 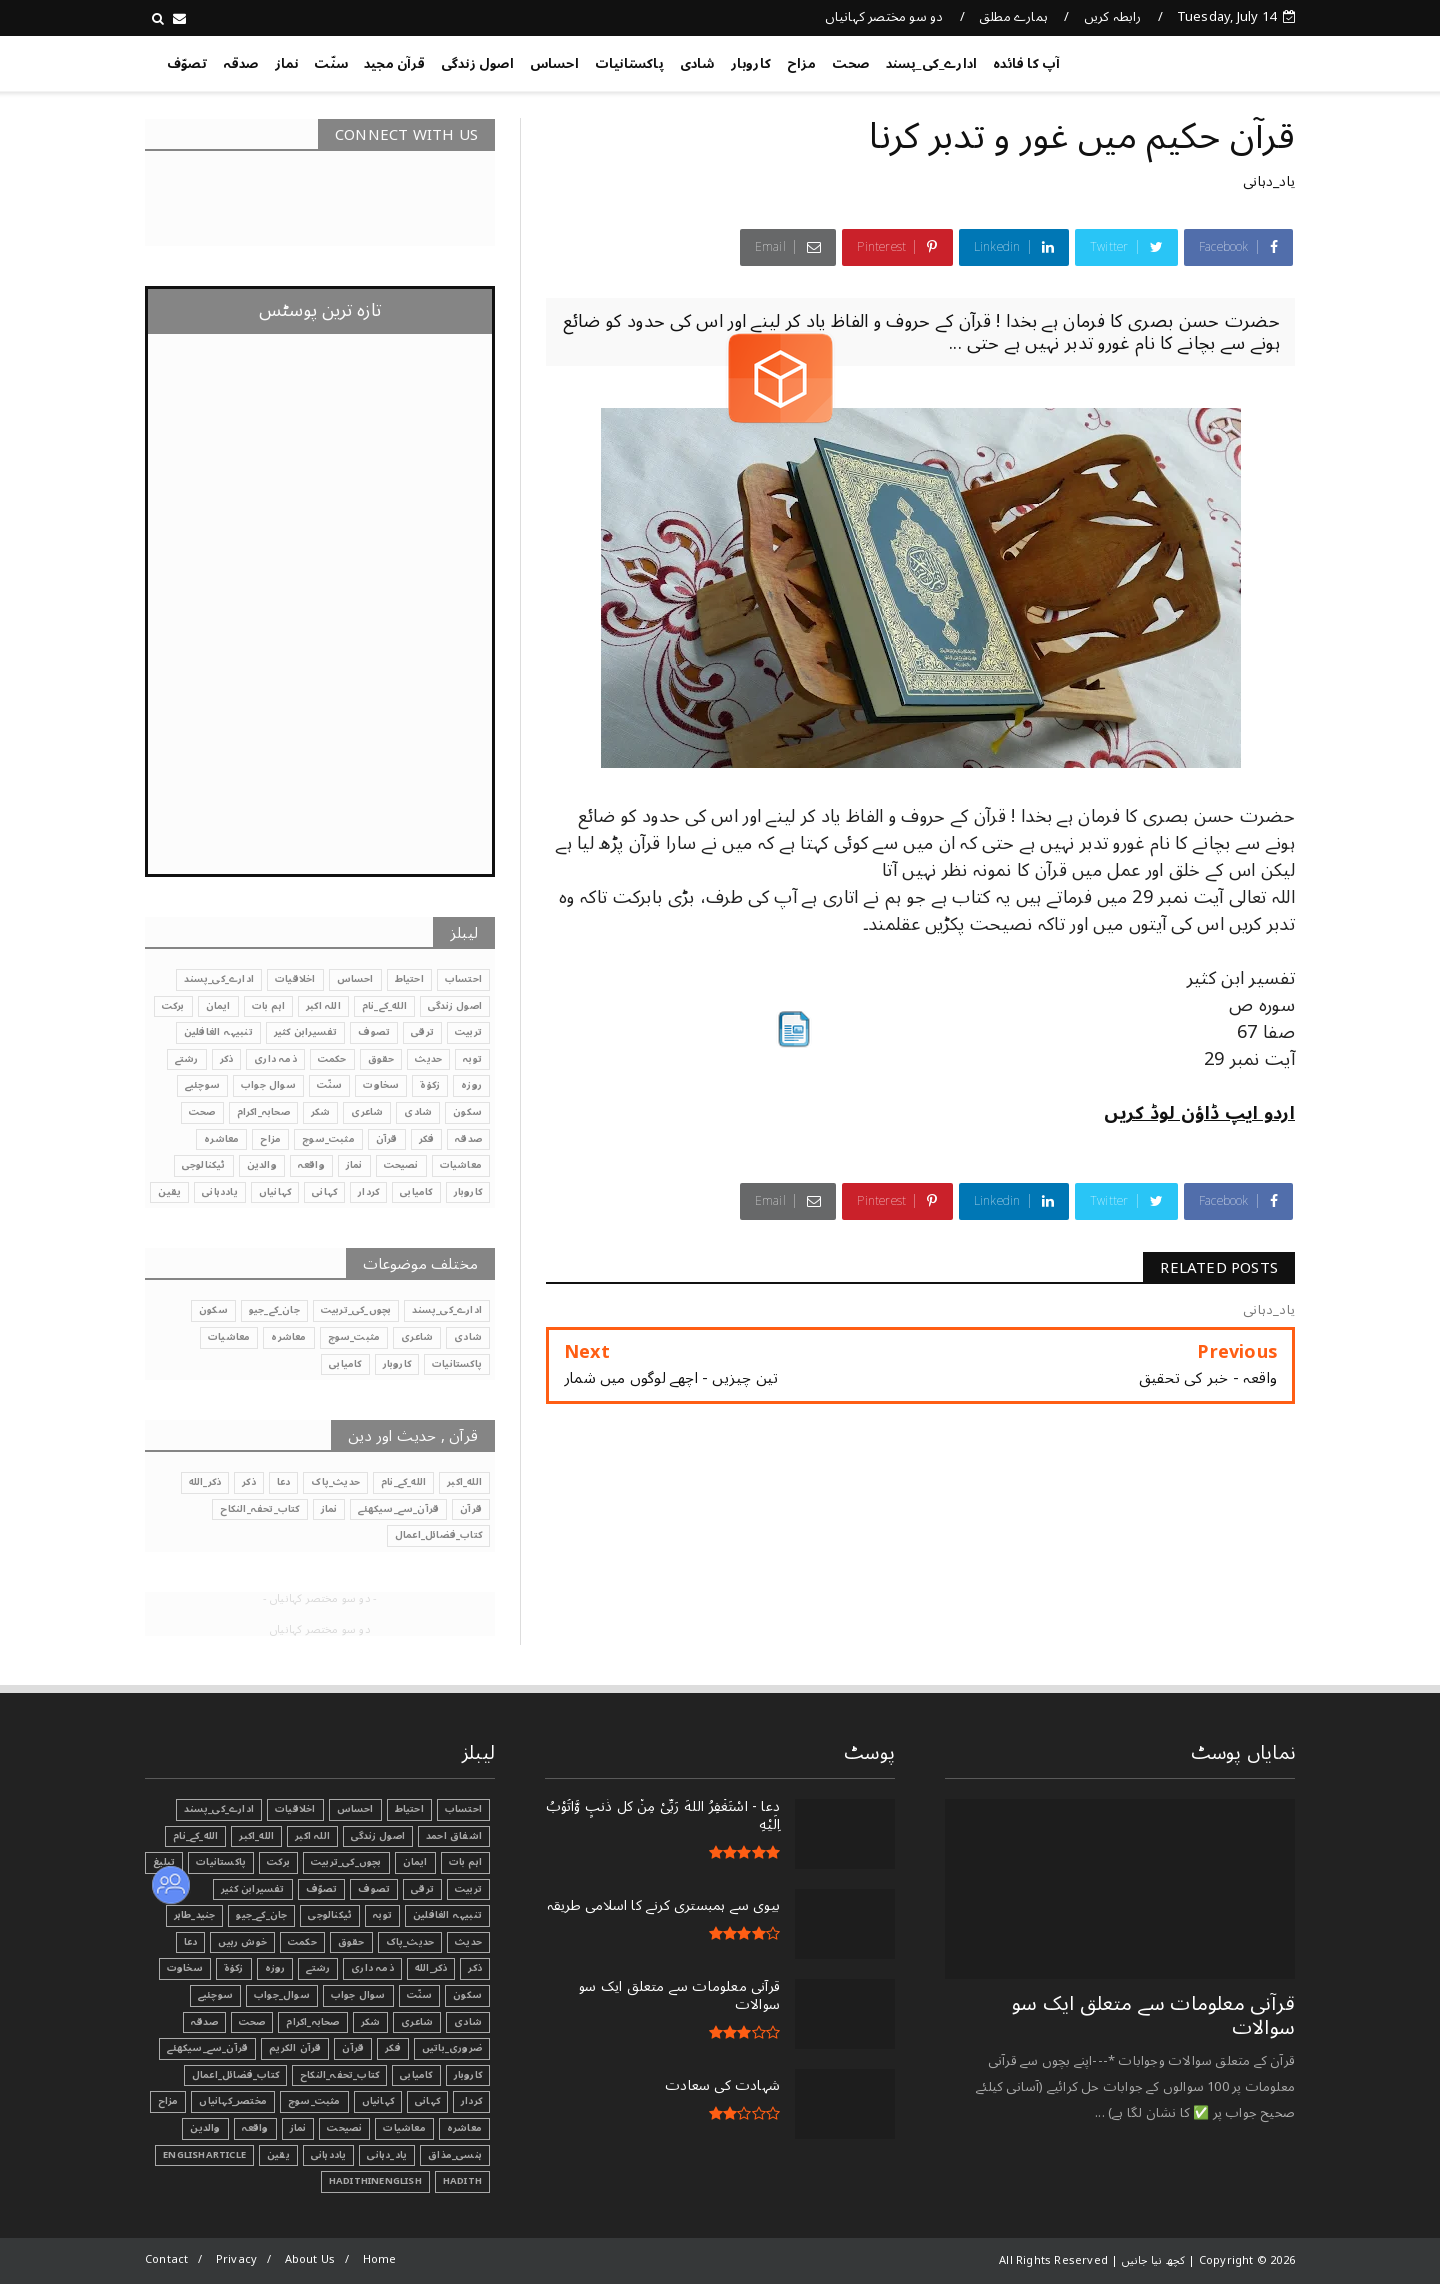 What do you see at coordinates (780, 374) in the screenshot?
I see `open a 3D model file` at bounding box center [780, 374].